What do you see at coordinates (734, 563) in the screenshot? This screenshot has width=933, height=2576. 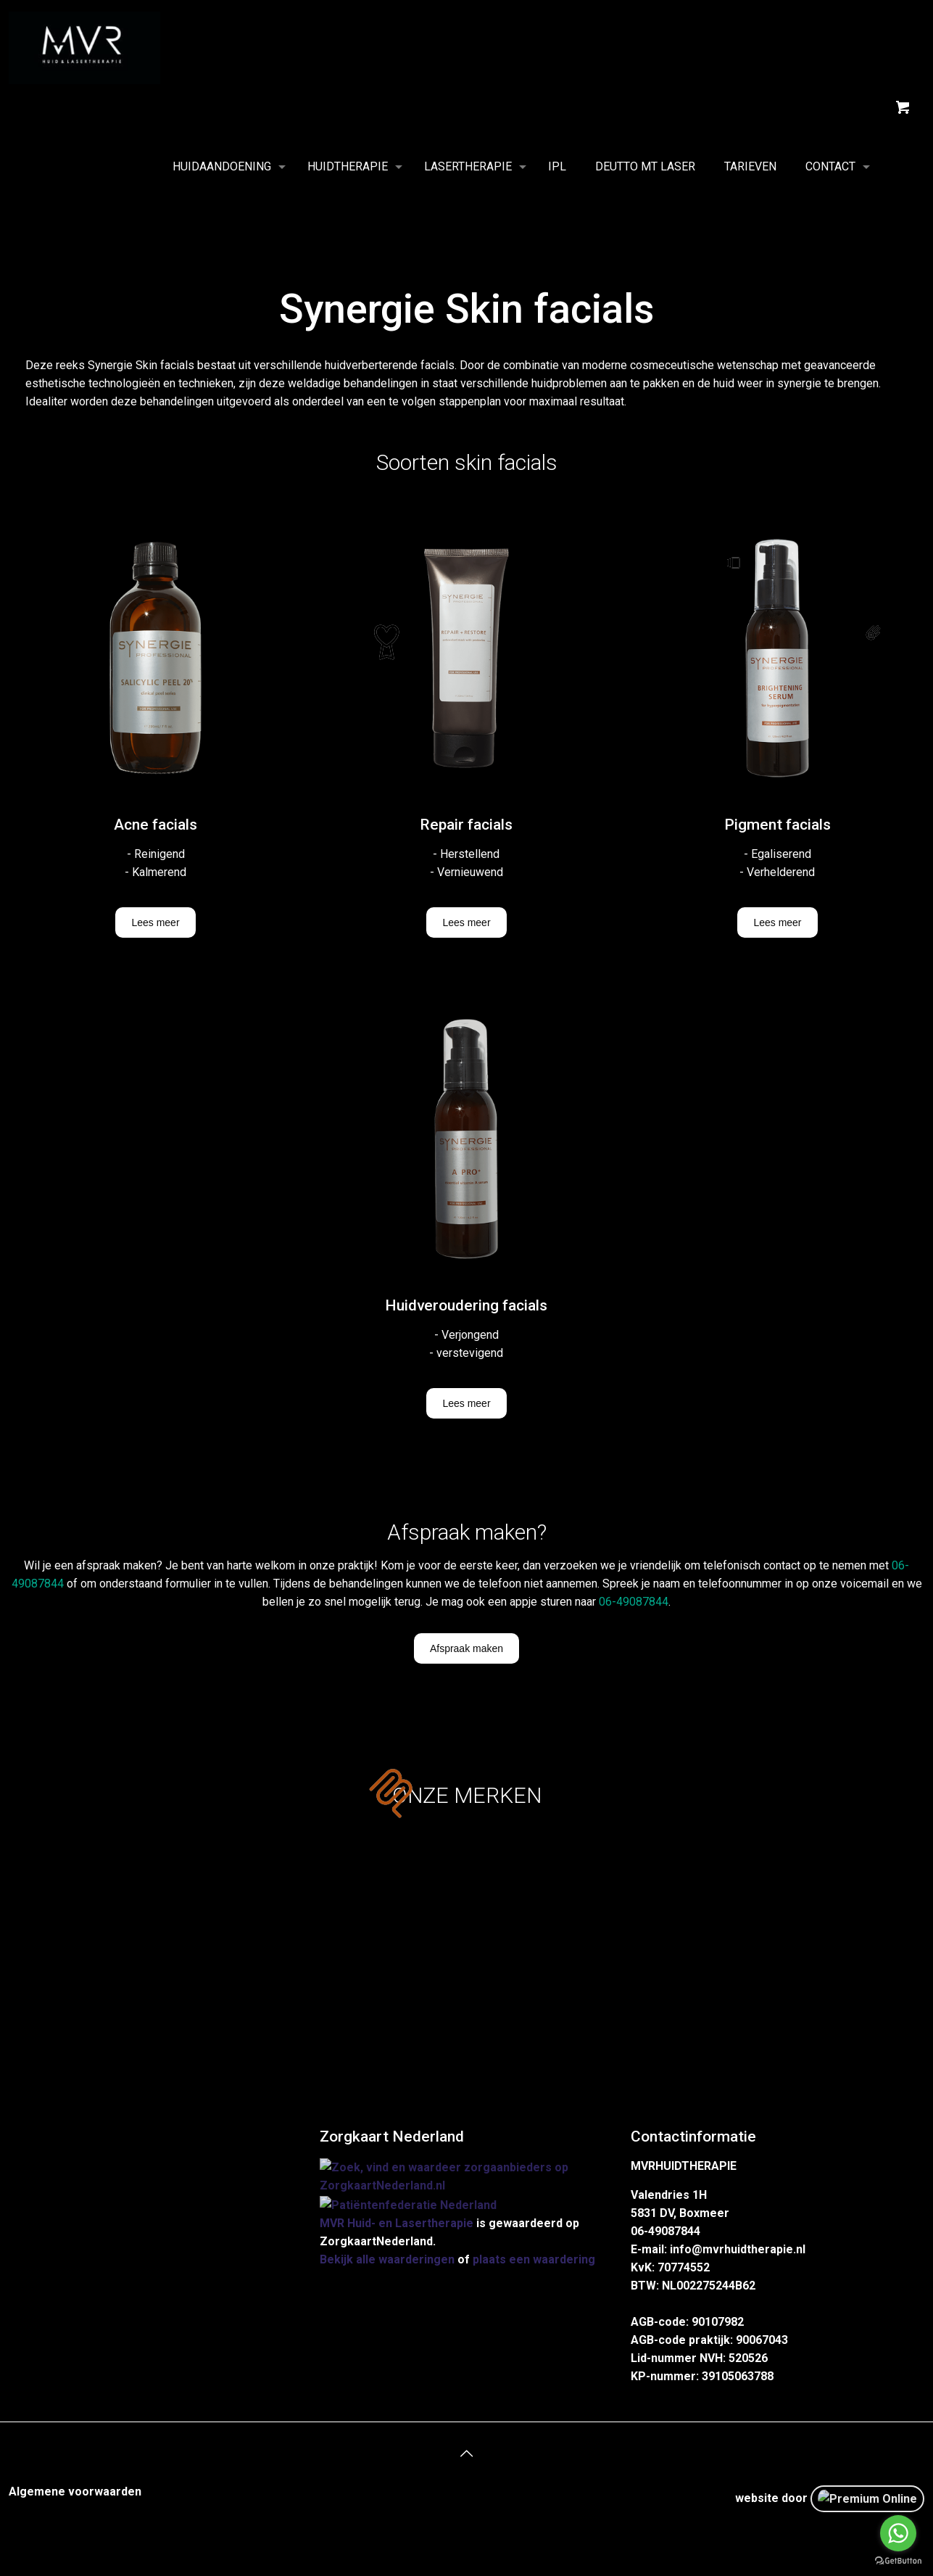 I see `view version history` at bounding box center [734, 563].